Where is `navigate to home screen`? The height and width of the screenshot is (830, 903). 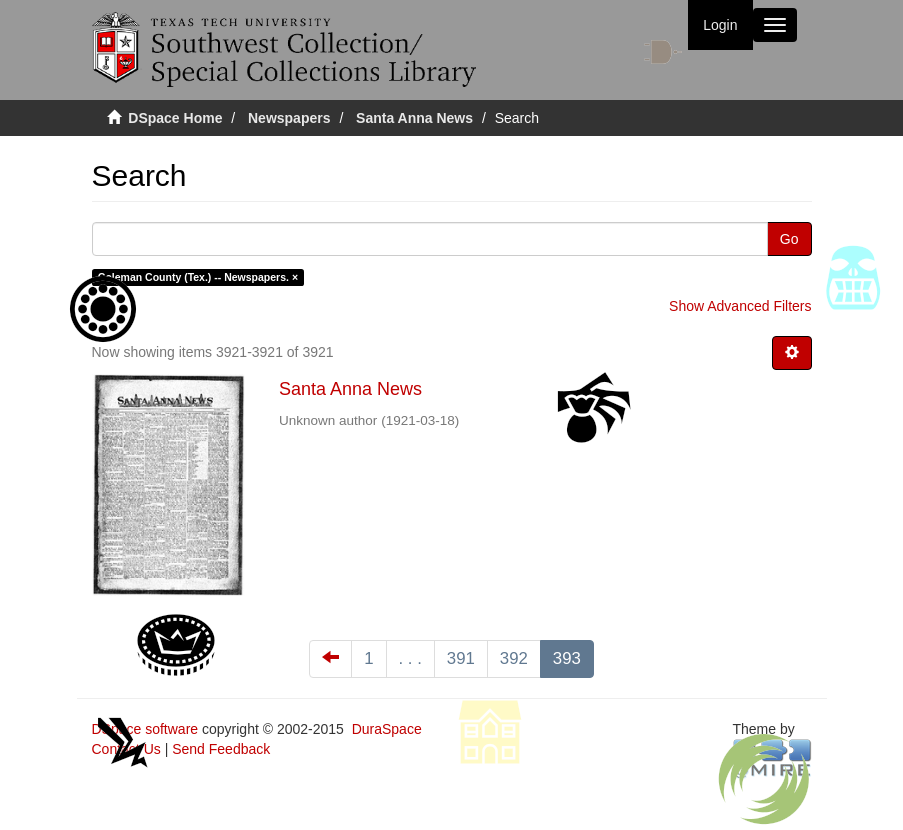
navigate to home screen is located at coordinates (490, 732).